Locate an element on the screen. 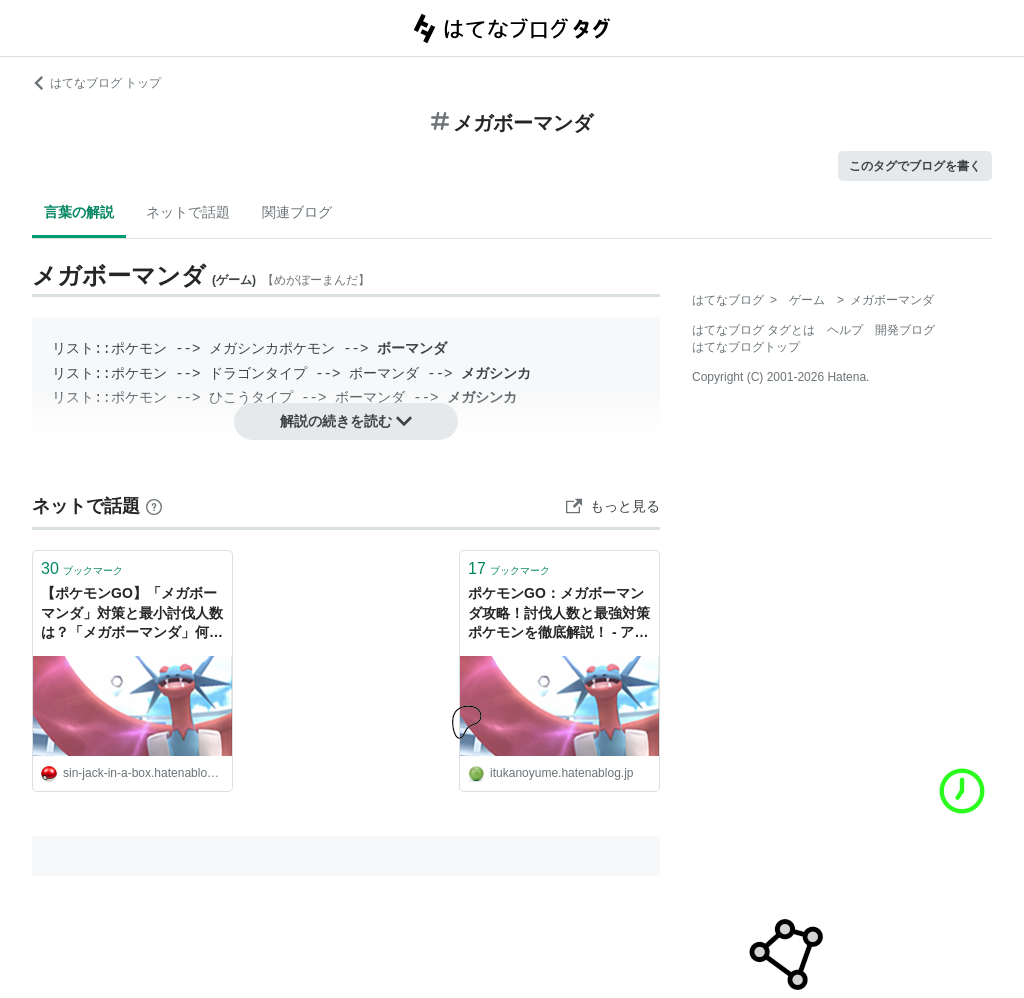 The height and width of the screenshot is (998, 1024). view time or clock settings is located at coordinates (962, 791).